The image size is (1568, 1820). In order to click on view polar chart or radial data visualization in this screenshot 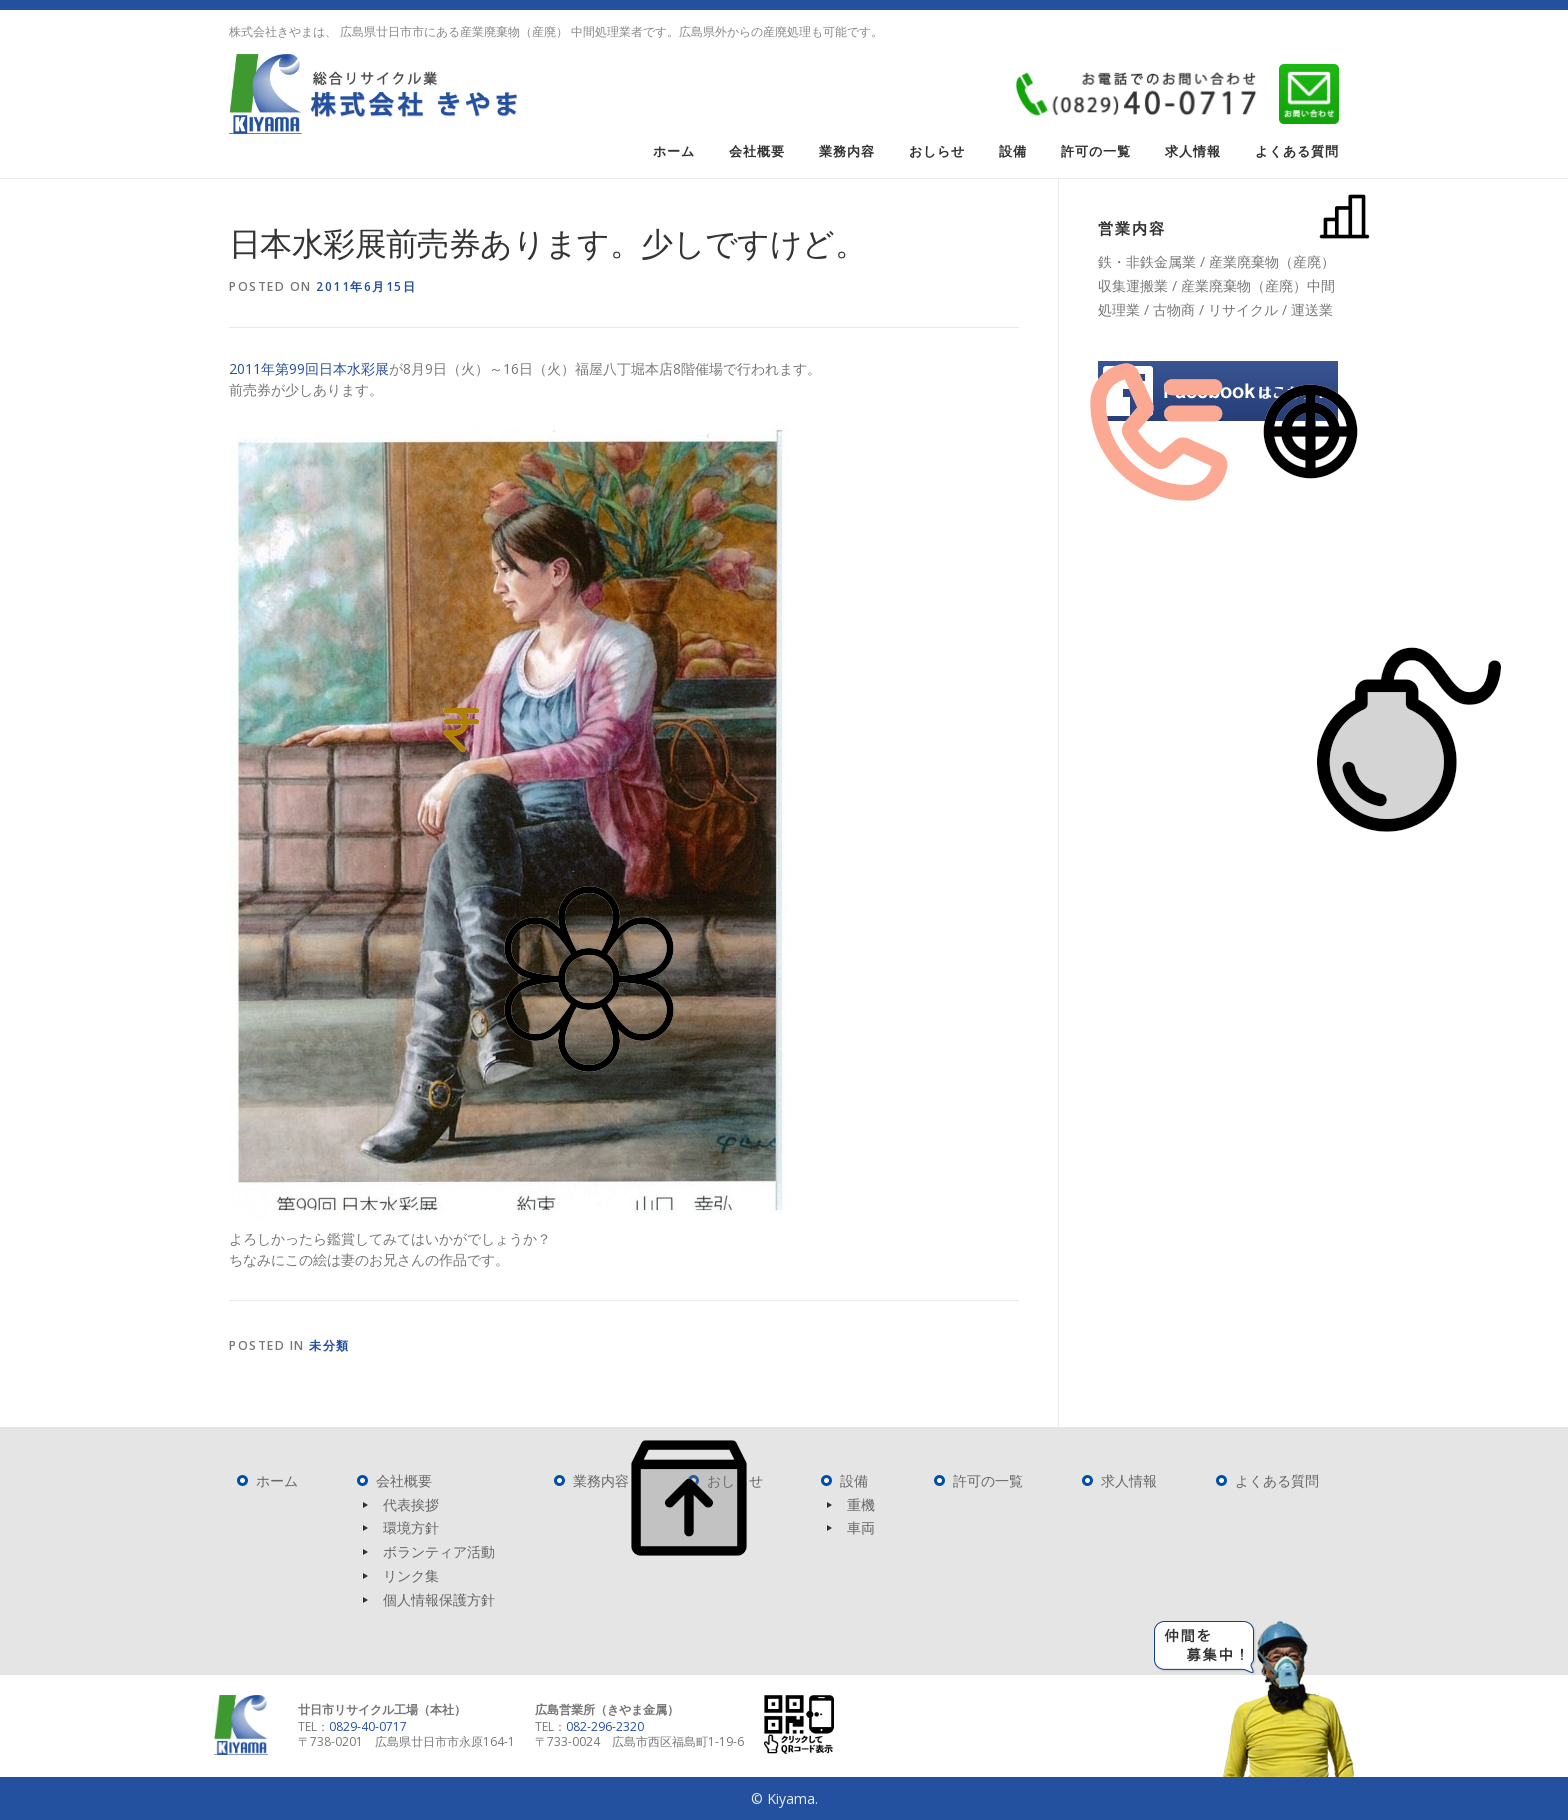, I will do `click(1310, 431)`.